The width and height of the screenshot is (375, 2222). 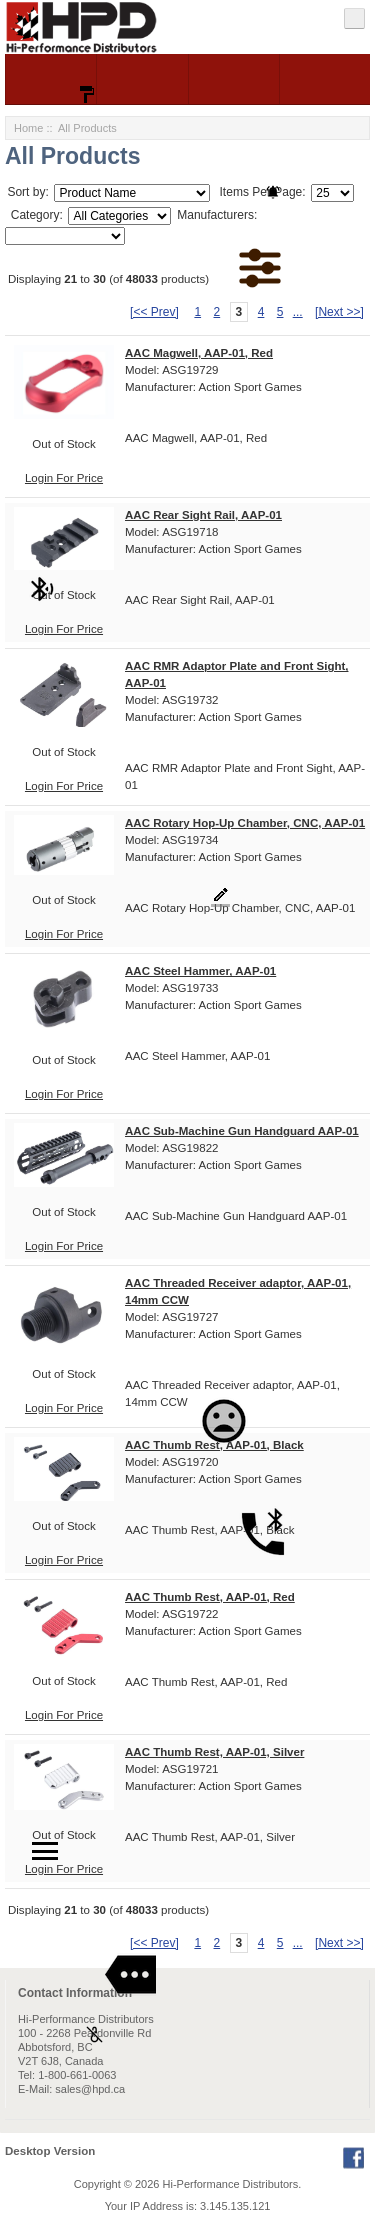 I want to click on indicate a negative reaction or dislike, so click(x=224, y=1421).